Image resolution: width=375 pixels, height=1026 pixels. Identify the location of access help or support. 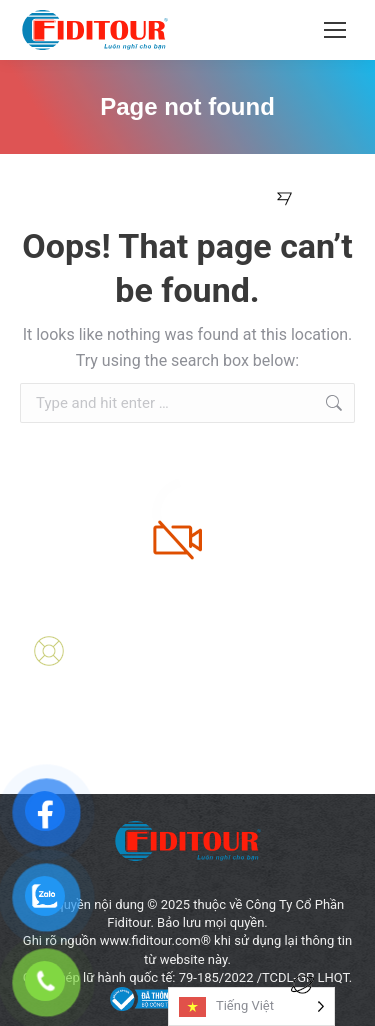
(49, 651).